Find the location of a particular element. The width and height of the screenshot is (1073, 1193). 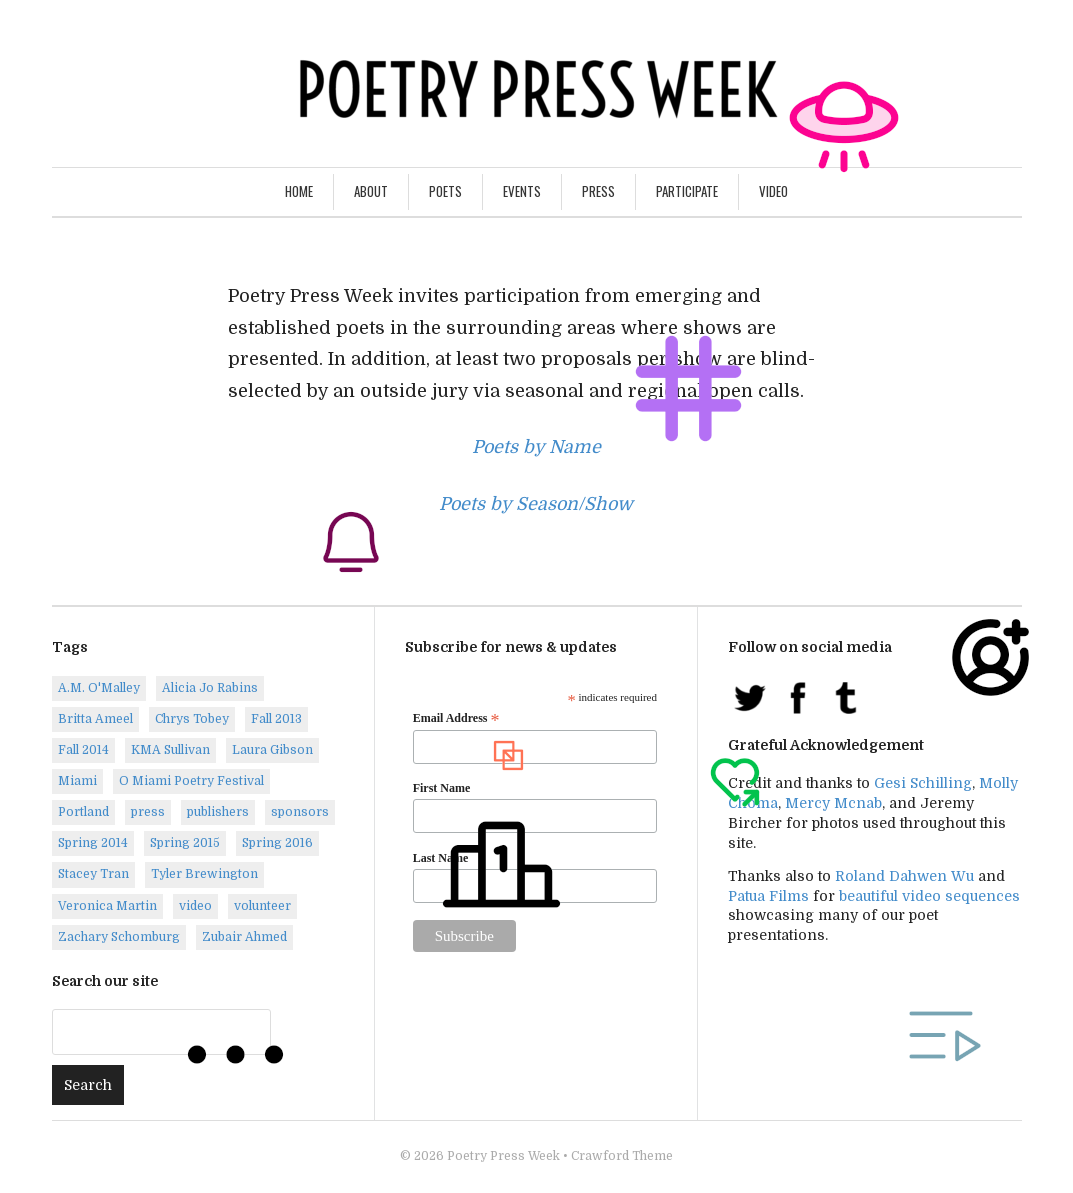

open more options menu is located at coordinates (235, 1054).